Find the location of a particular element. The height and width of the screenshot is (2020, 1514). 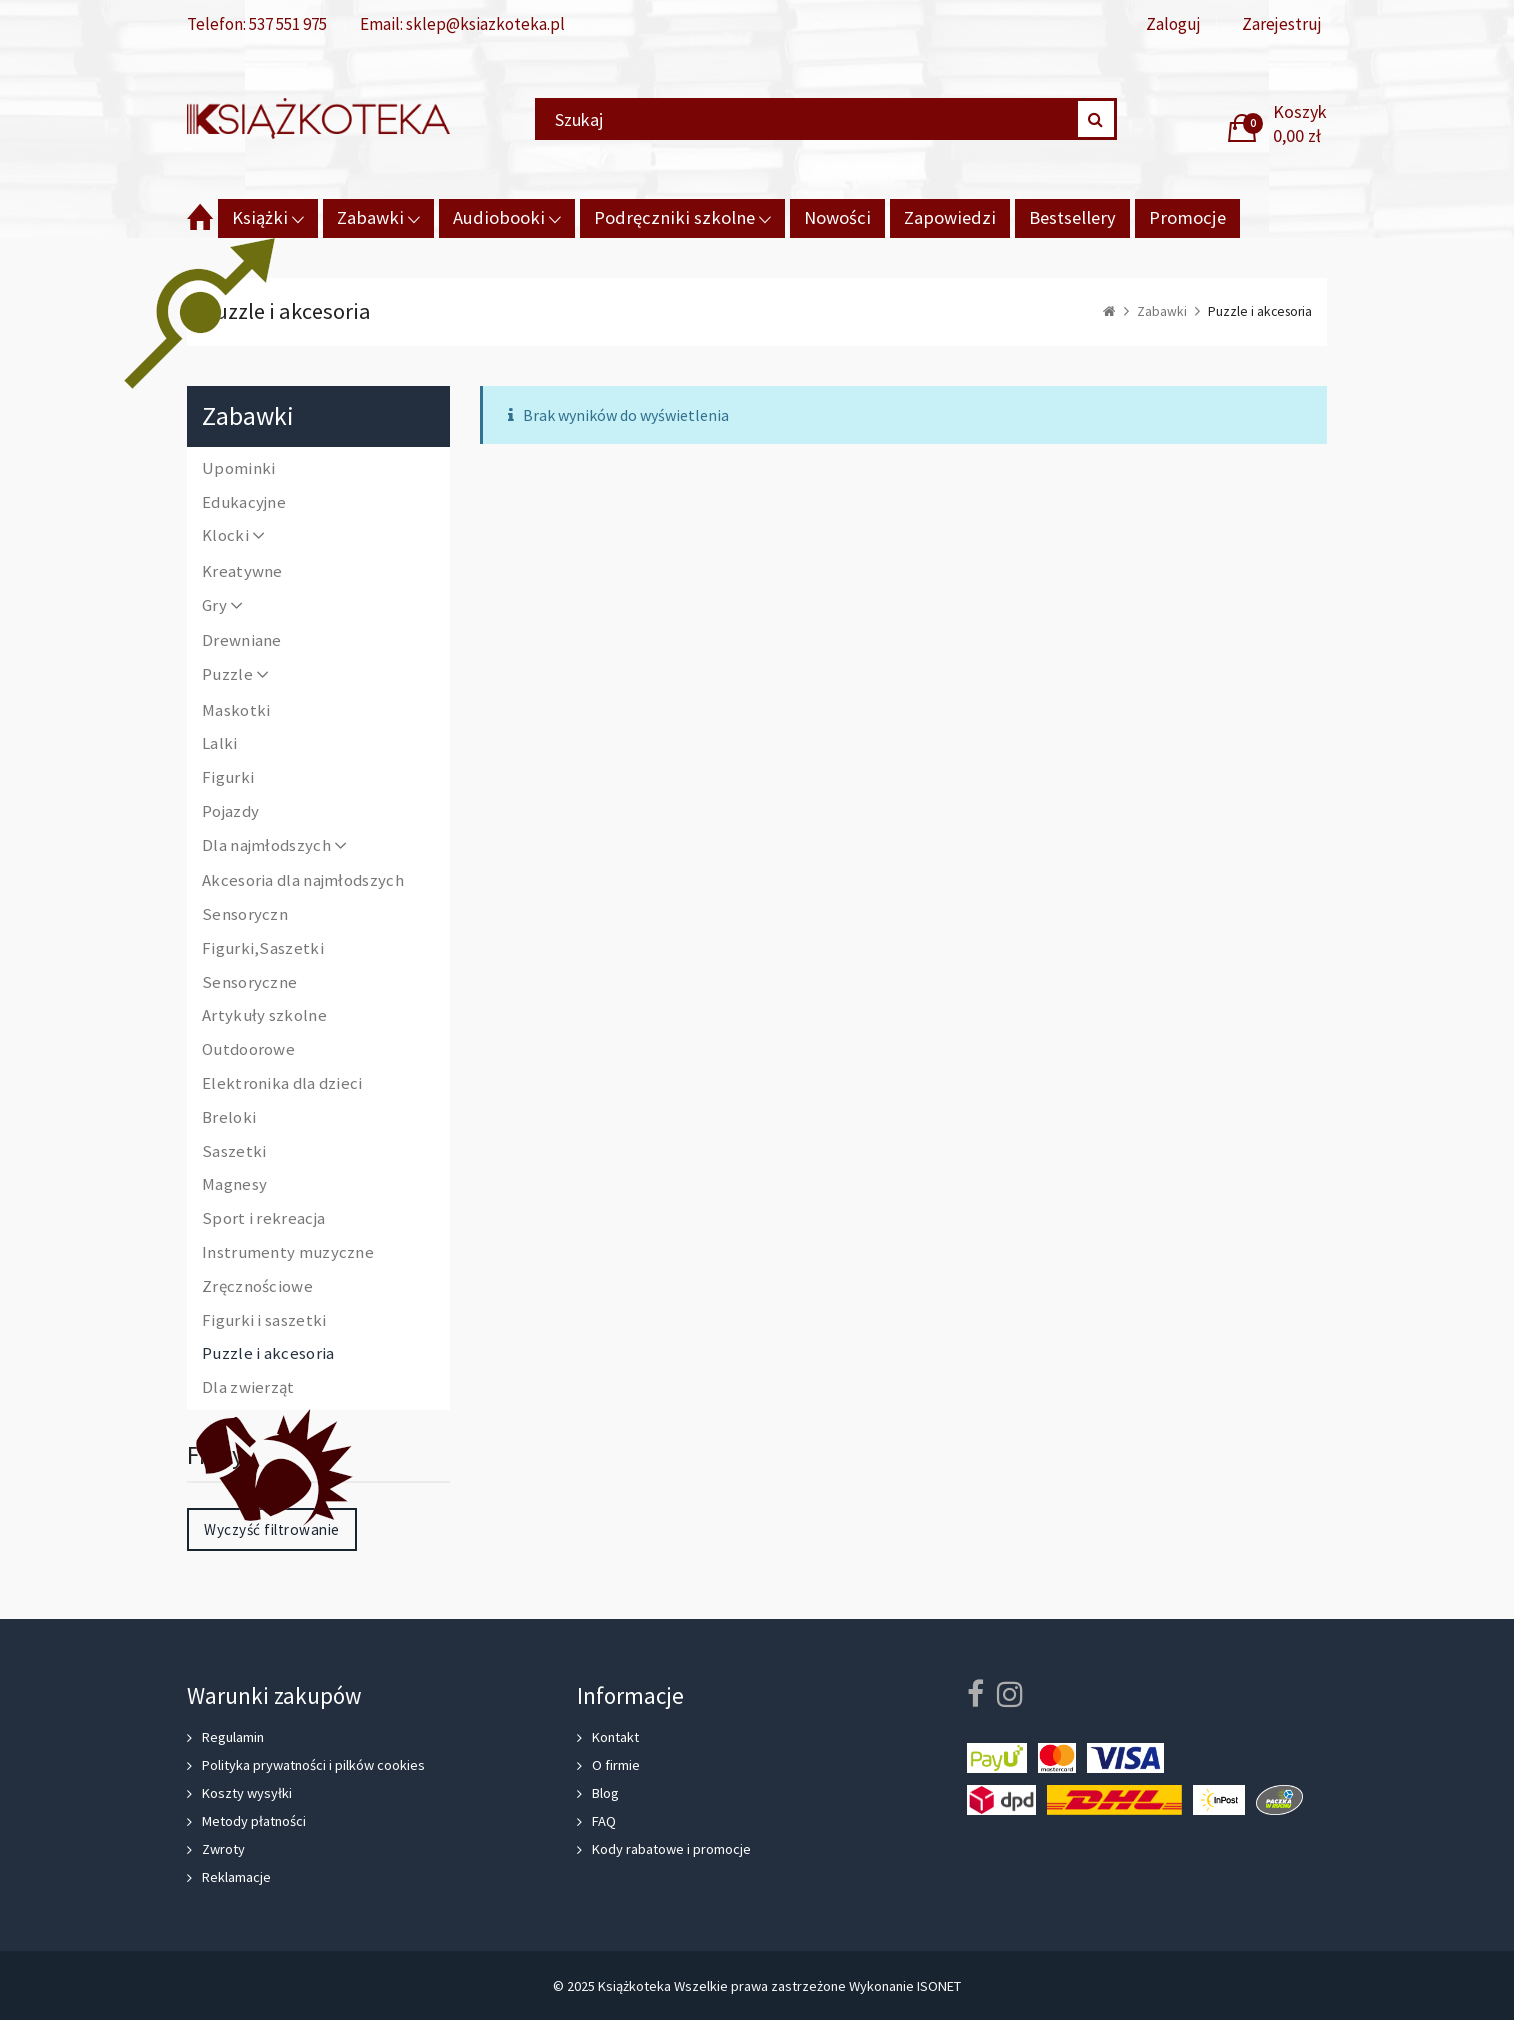

kick attack action in a game is located at coordinates (274, 1467).